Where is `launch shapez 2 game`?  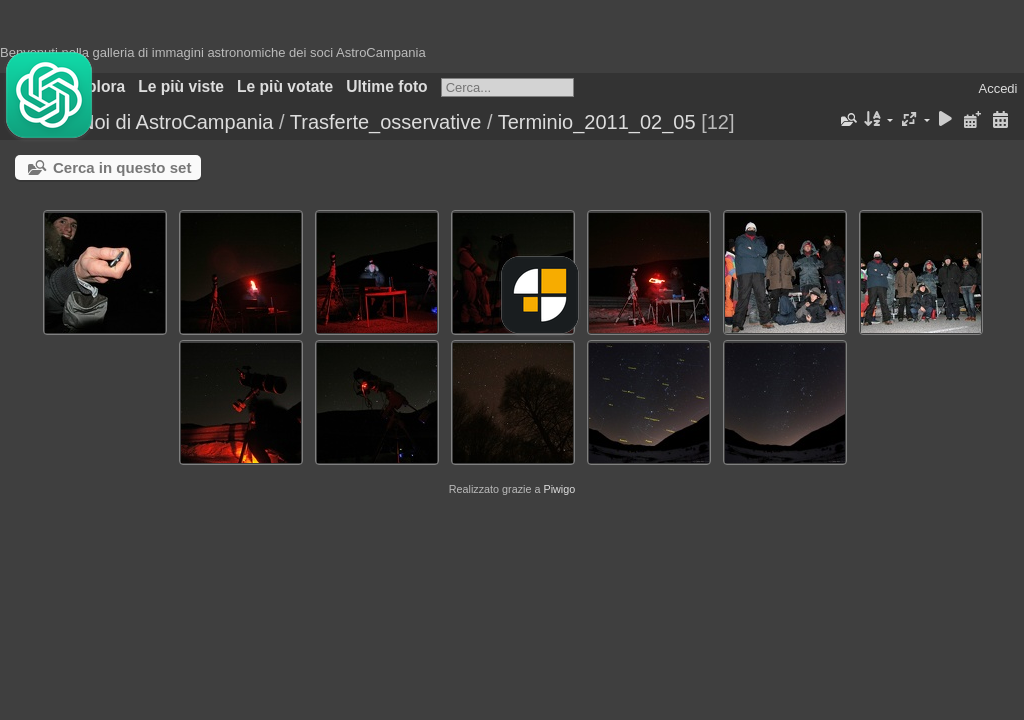
launch shapez 2 game is located at coordinates (540, 295).